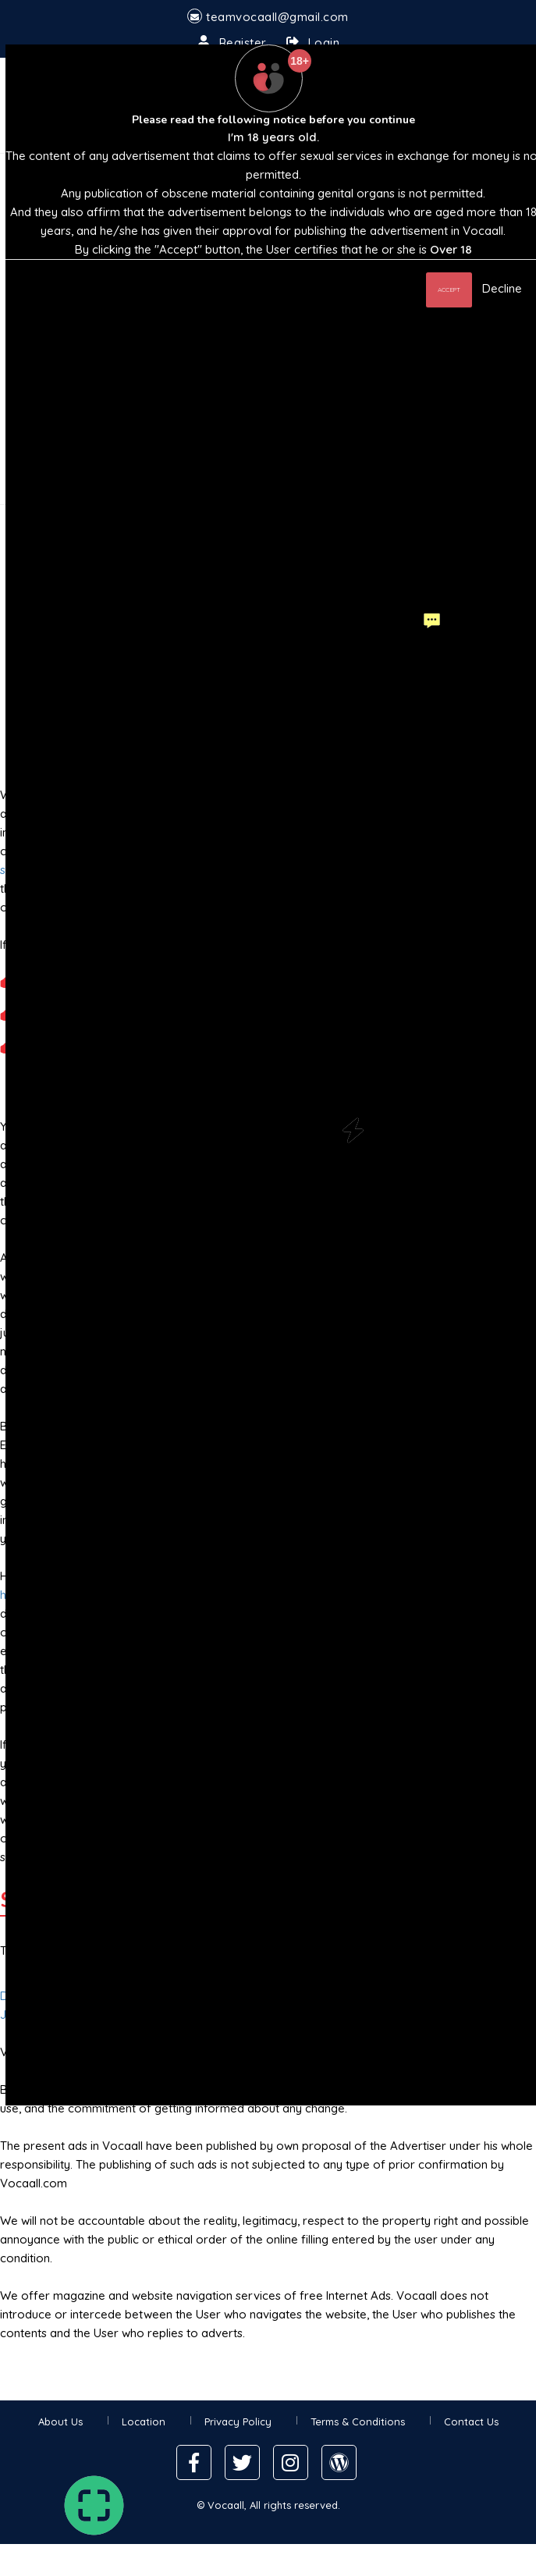 The image size is (536, 2576). What do you see at coordinates (94, 2505) in the screenshot?
I see `tap to scan a QR code or barcode` at bounding box center [94, 2505].